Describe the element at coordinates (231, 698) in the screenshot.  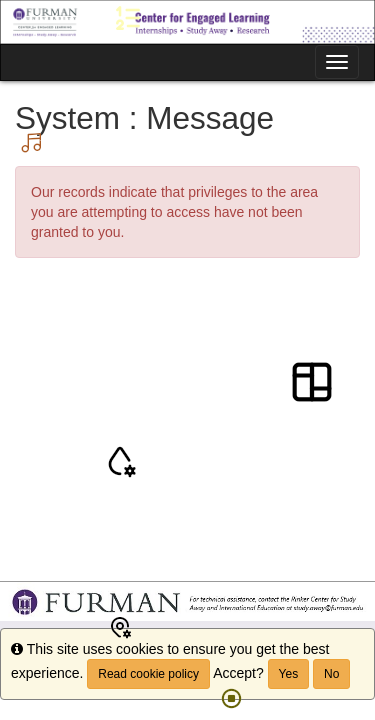
I see `stop media playback` at that location.